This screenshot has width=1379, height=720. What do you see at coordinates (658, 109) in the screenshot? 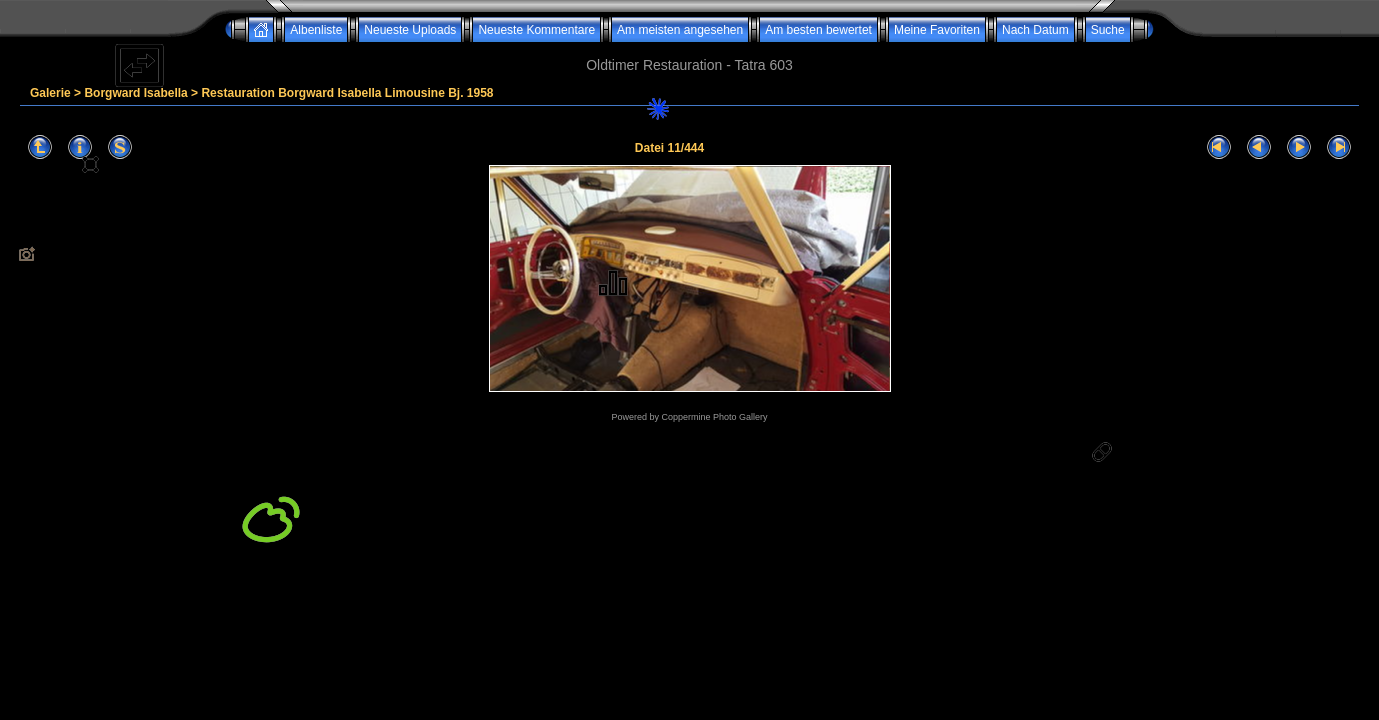
I see `open the Claude AI assistant app` at bounding box center [658, 109].